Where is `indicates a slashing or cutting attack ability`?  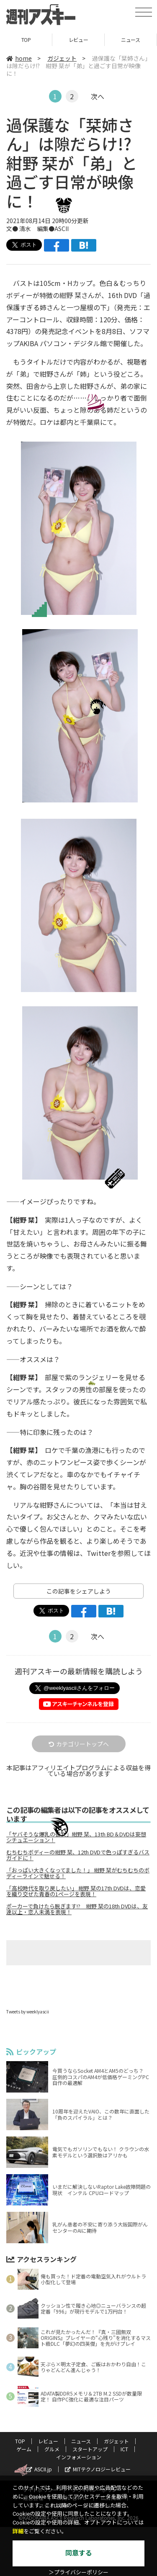
indicates a slashing or cutting attack ability is located at coordinates (96, 402).